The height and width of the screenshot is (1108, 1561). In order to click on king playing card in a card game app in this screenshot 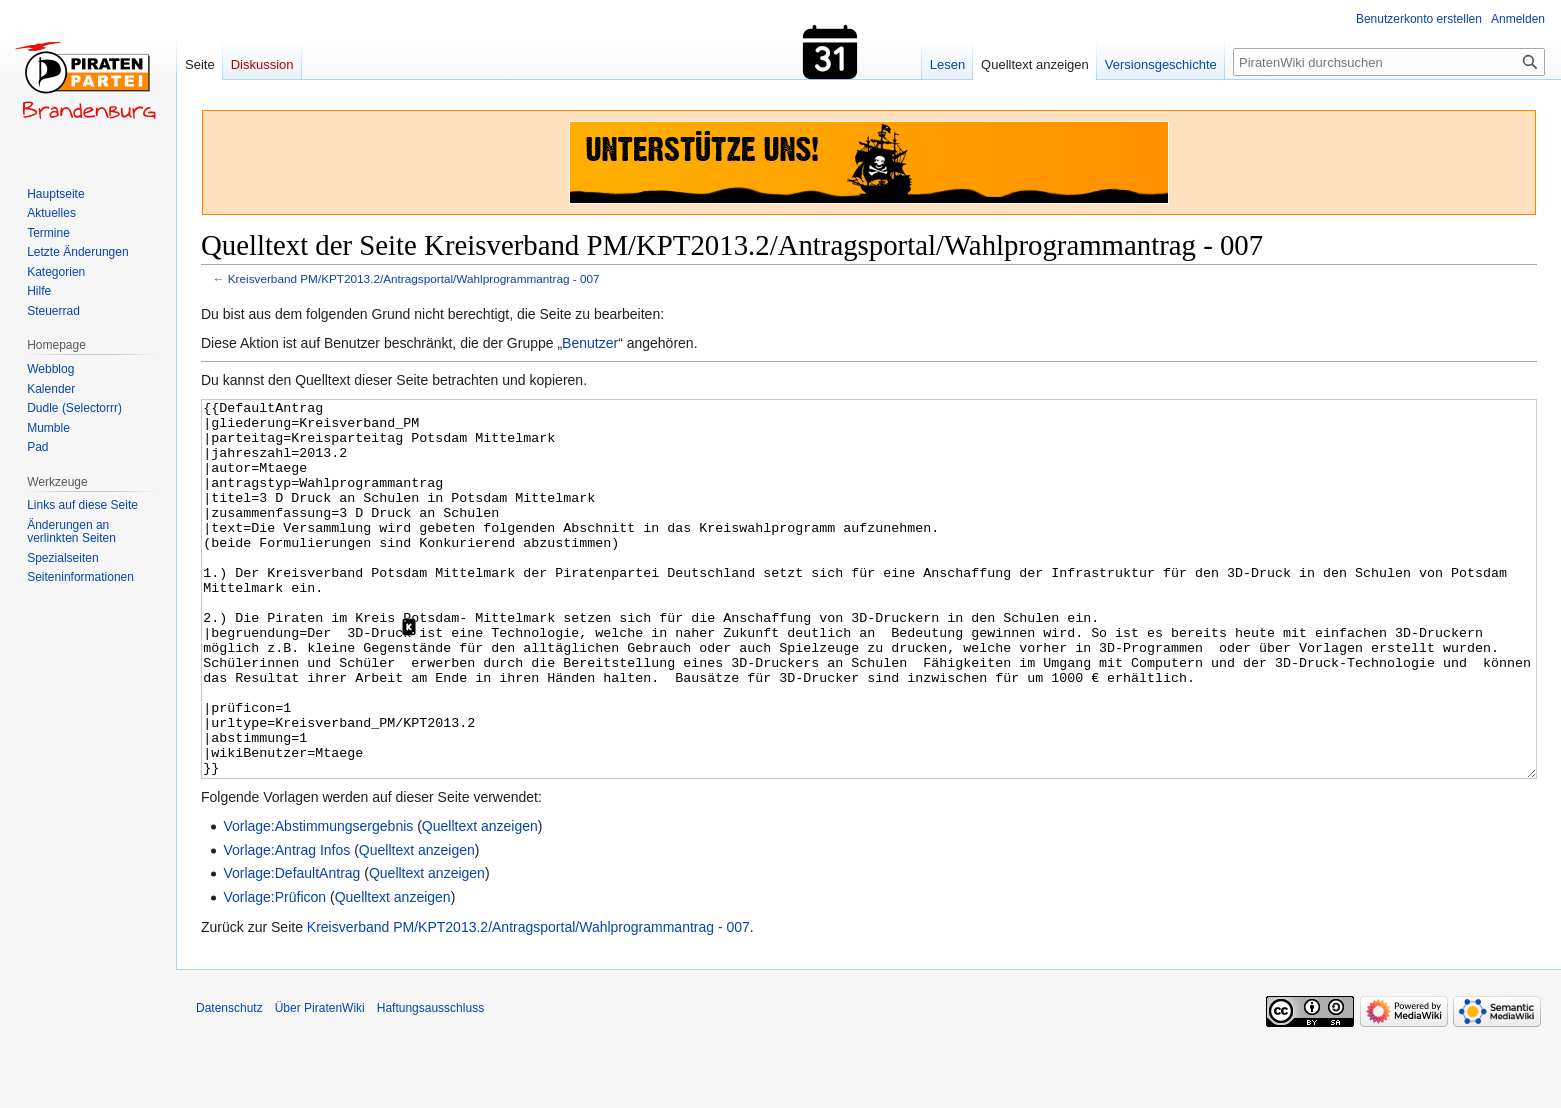, I will do `click(409, 627)`.